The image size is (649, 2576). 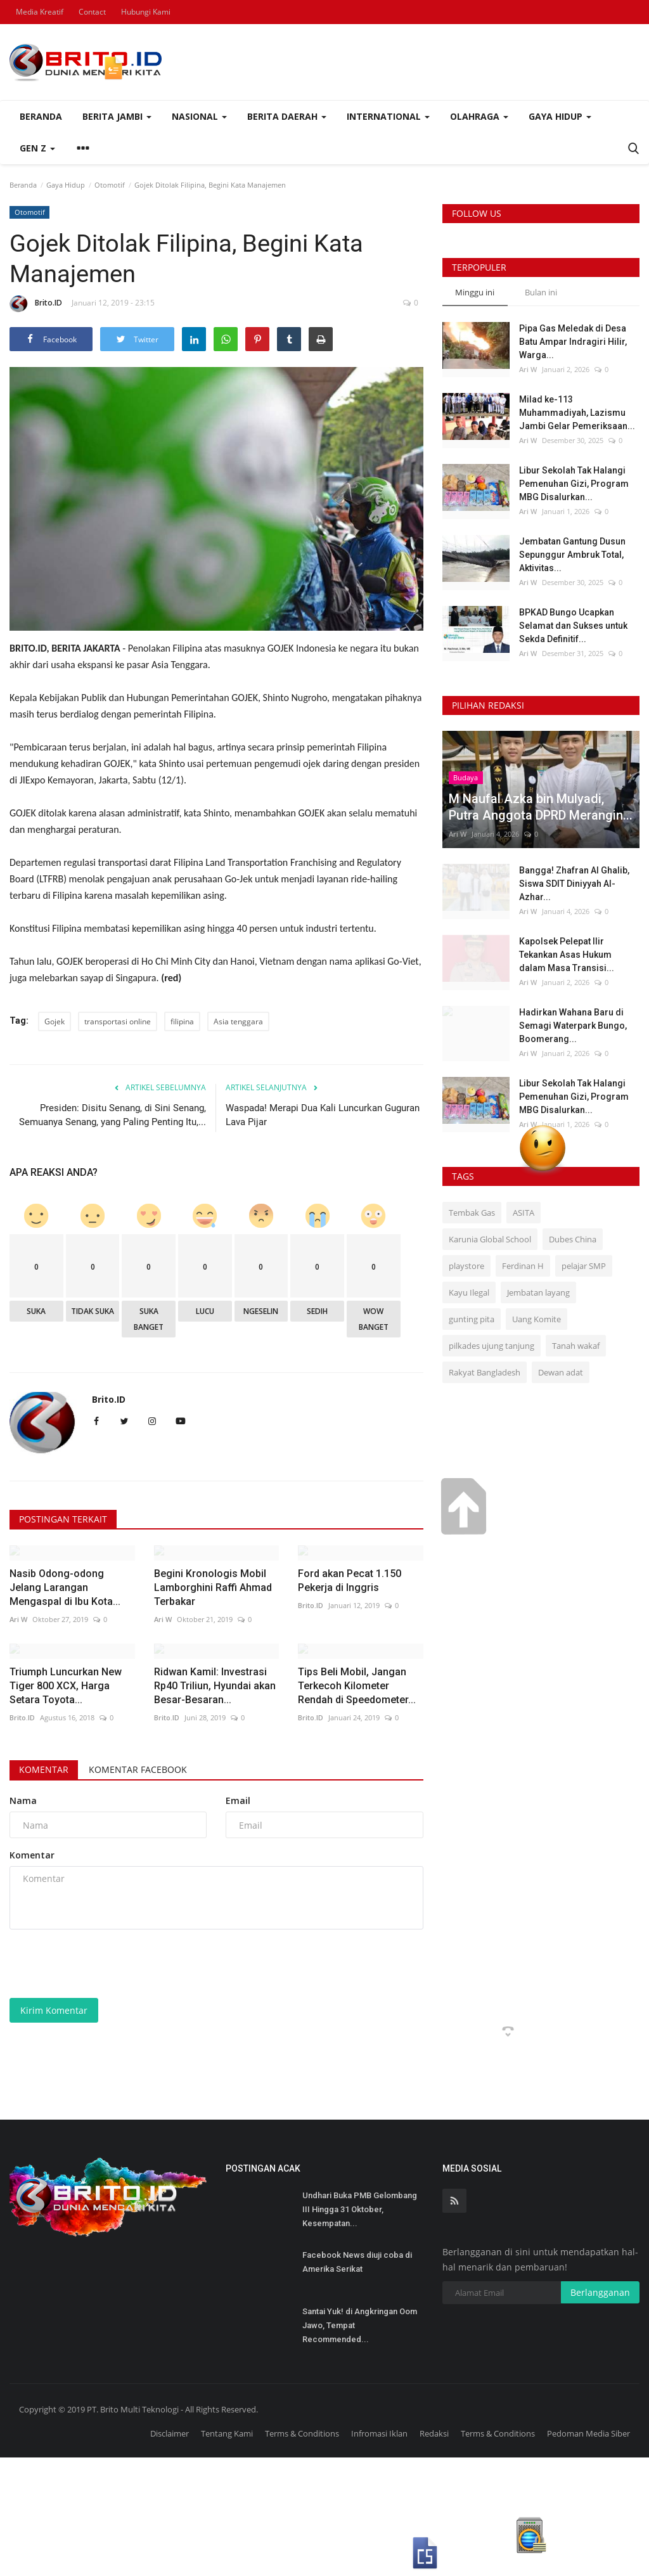 What do you see at coordinates (463, 1504) in the screenshot?
I see `send or share a document` at bounding box center [463, 1504].